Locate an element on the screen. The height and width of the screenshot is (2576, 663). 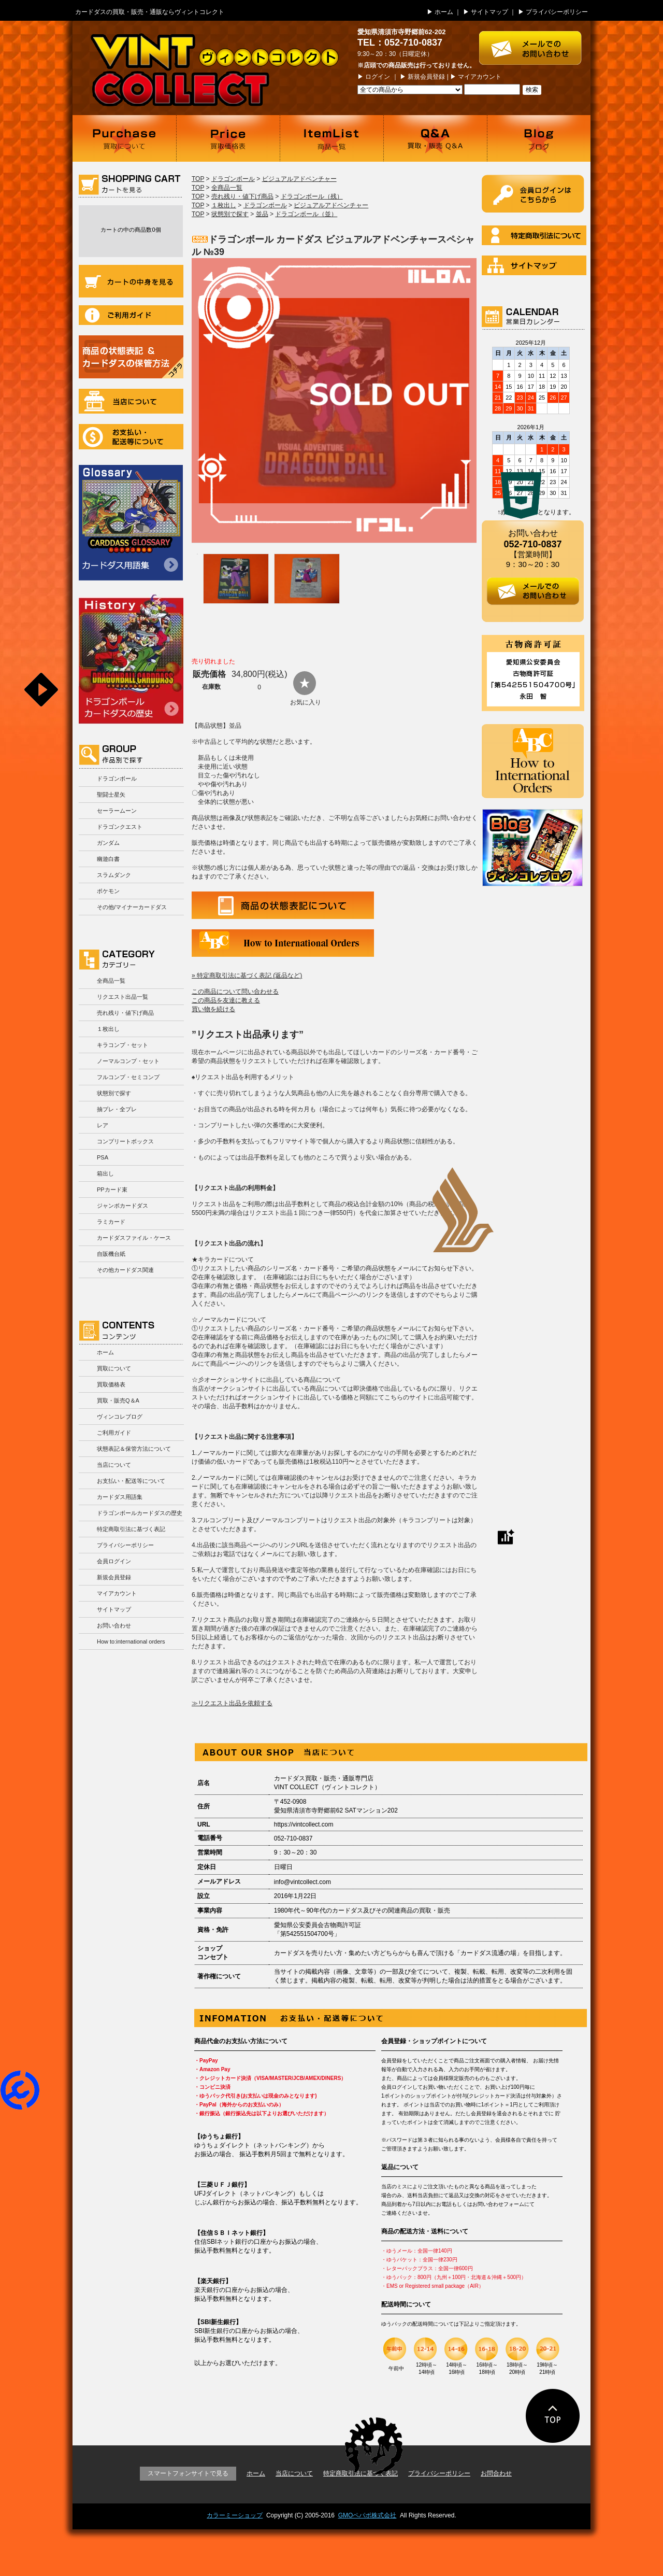
paradox interactive company logo is located at coordinates (374, 2446).